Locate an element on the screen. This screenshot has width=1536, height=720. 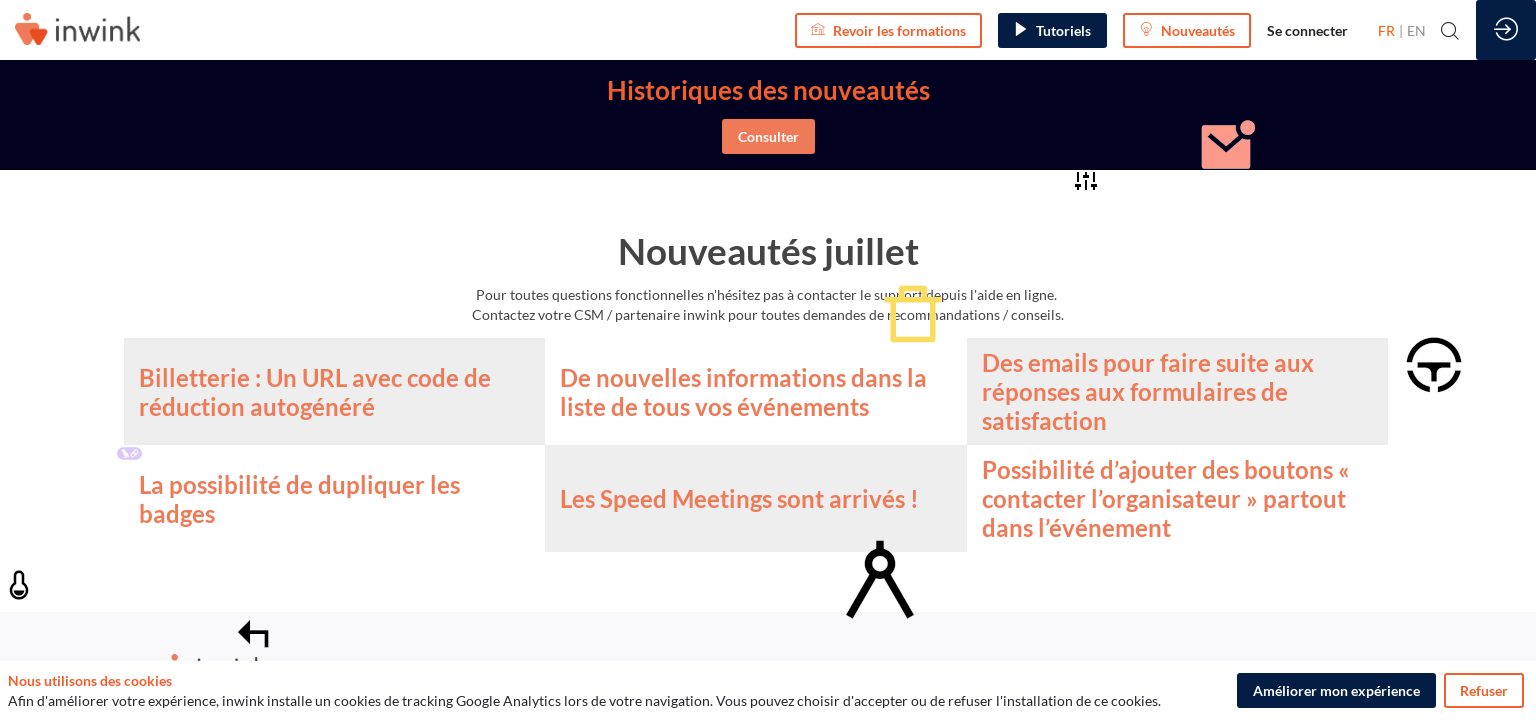
langchain official logo is located at coordinates (129, 453).